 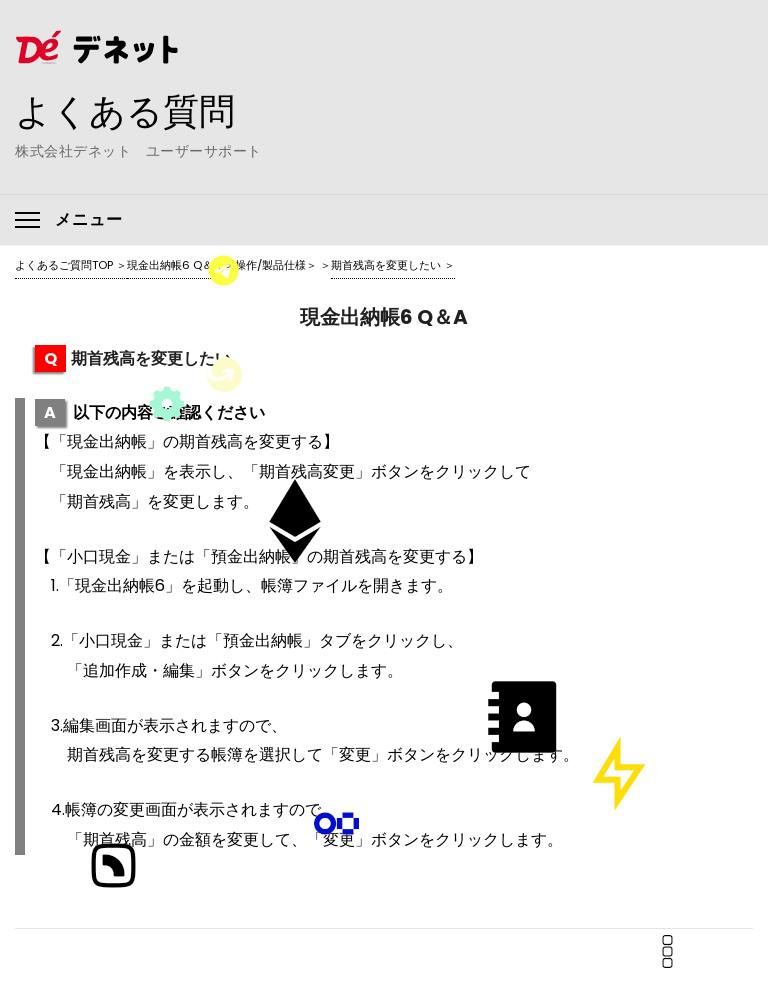 I want to click on open the Eight sleep tracking app, so click(x=336, y=823).